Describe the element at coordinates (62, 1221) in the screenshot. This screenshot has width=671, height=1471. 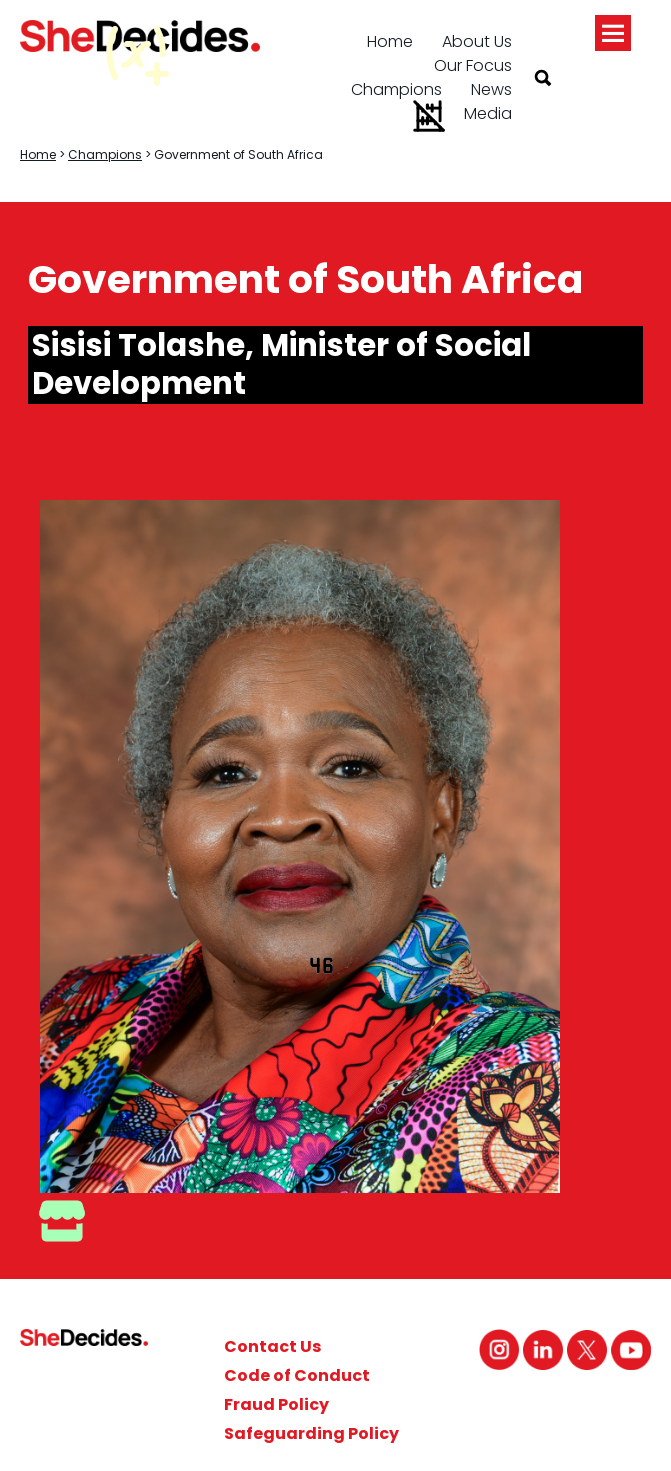
I see `access the store or marketplace` at that location.